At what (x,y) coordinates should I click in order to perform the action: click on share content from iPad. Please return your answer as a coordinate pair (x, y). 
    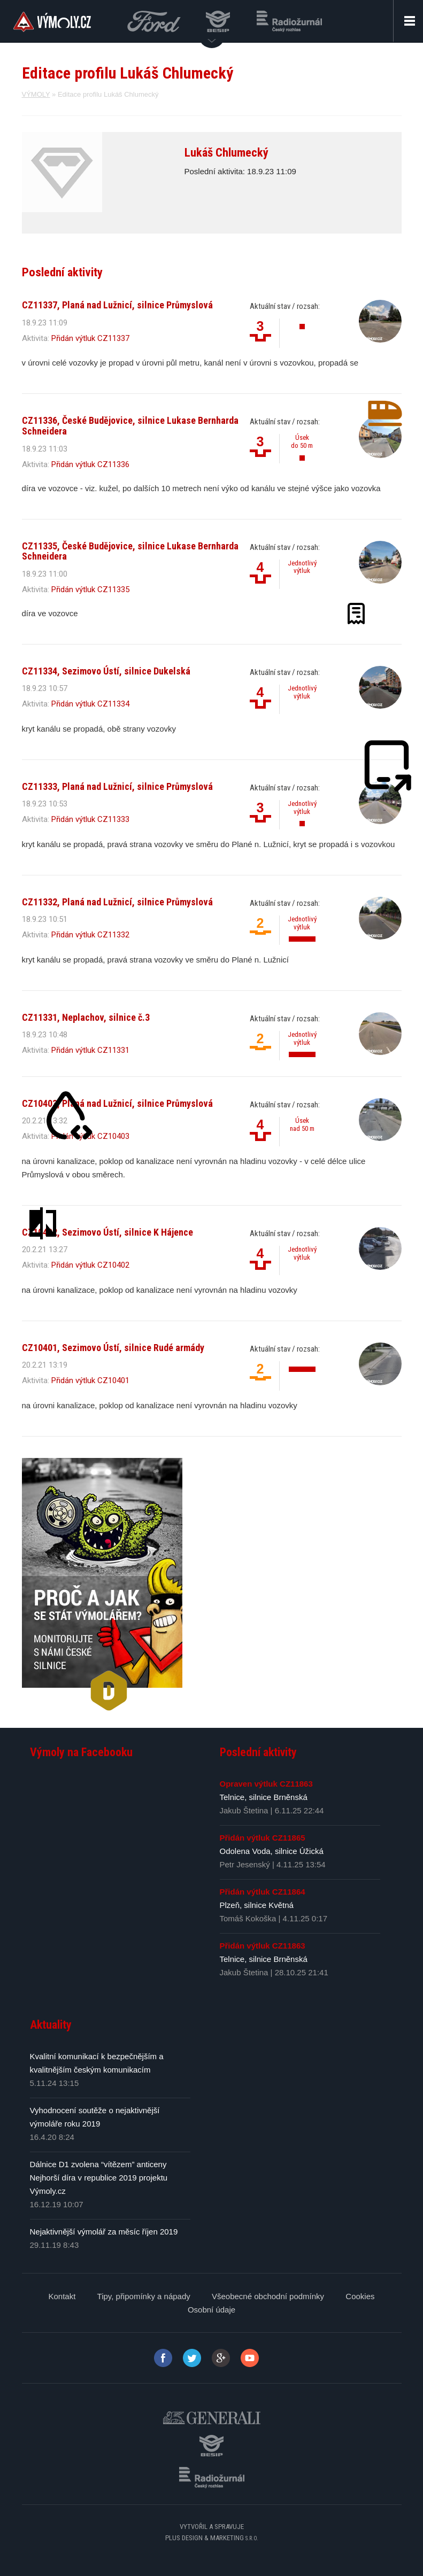
    Looking at the image, I should click on (387, 765).